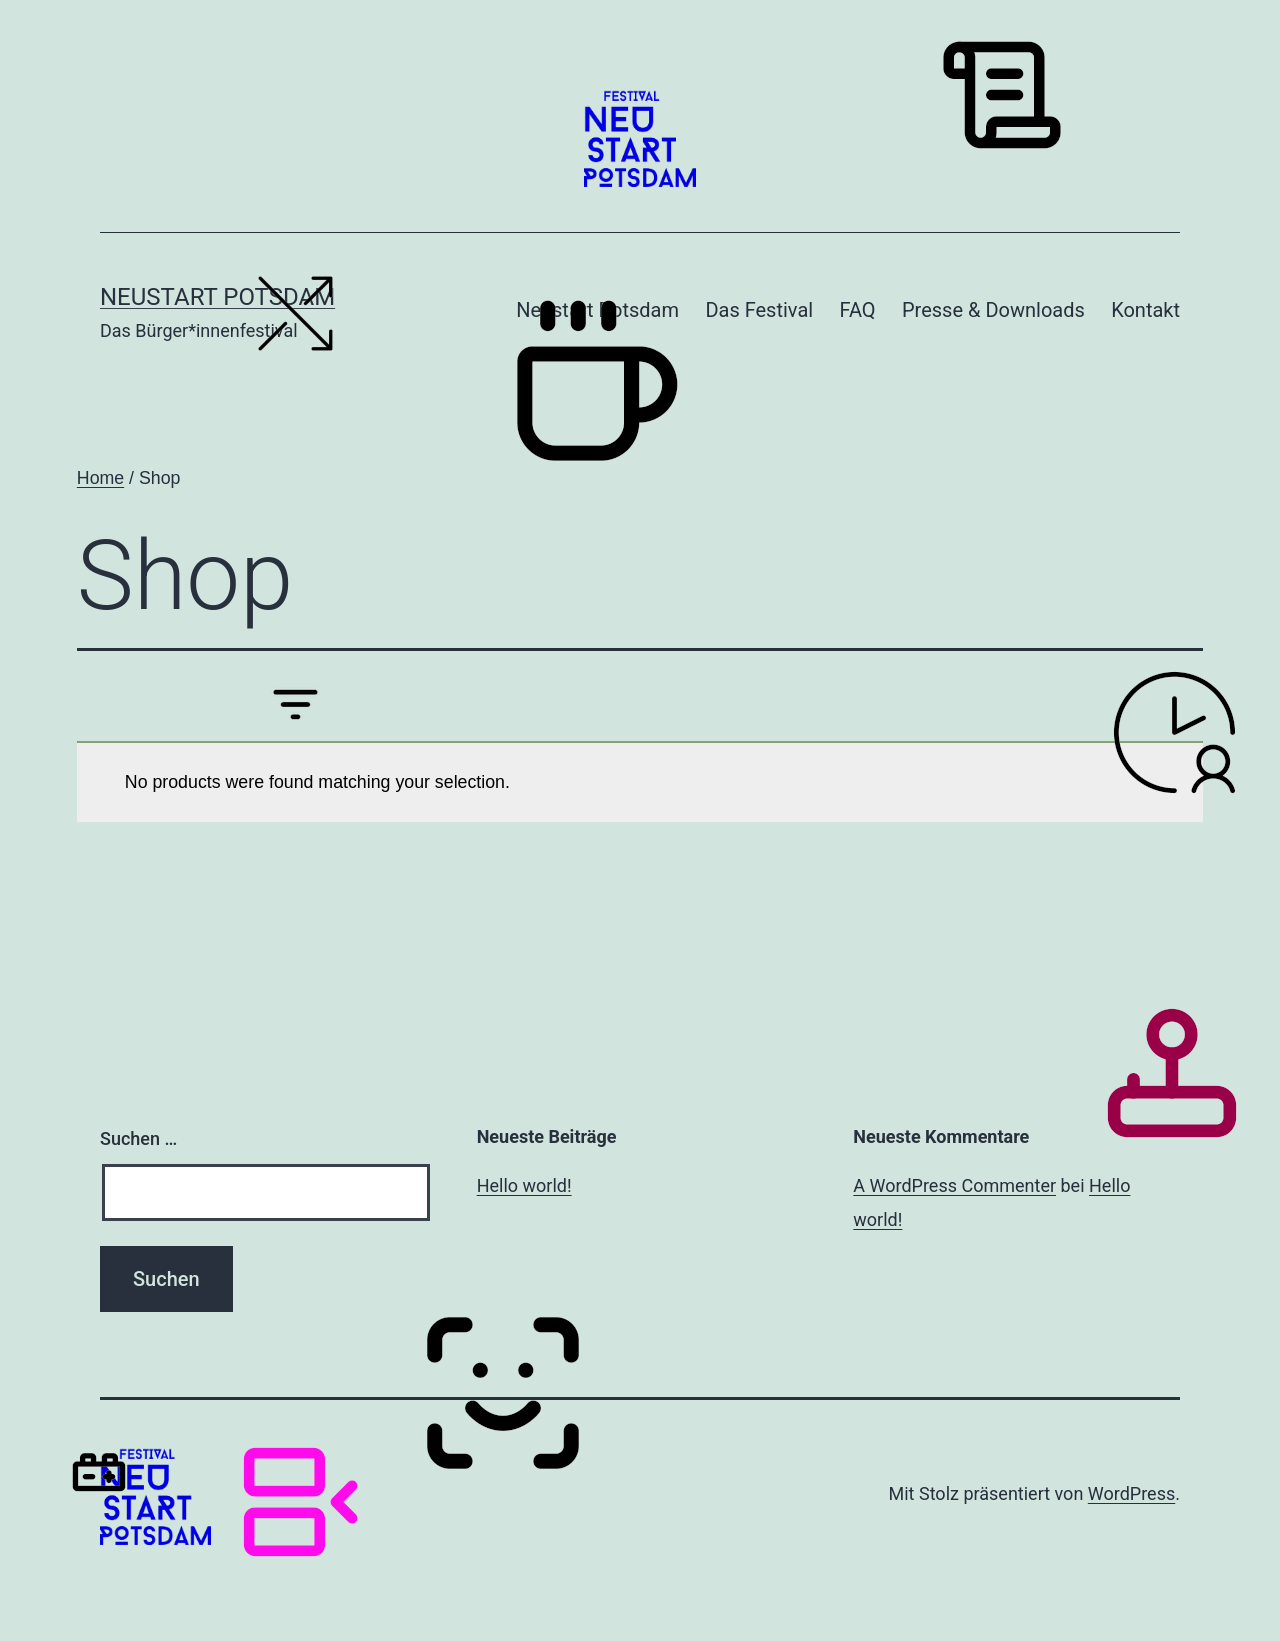  Describe the element at coordinates (1174, 732) in the screenshot. I see `view user's time or availability status` at that location.